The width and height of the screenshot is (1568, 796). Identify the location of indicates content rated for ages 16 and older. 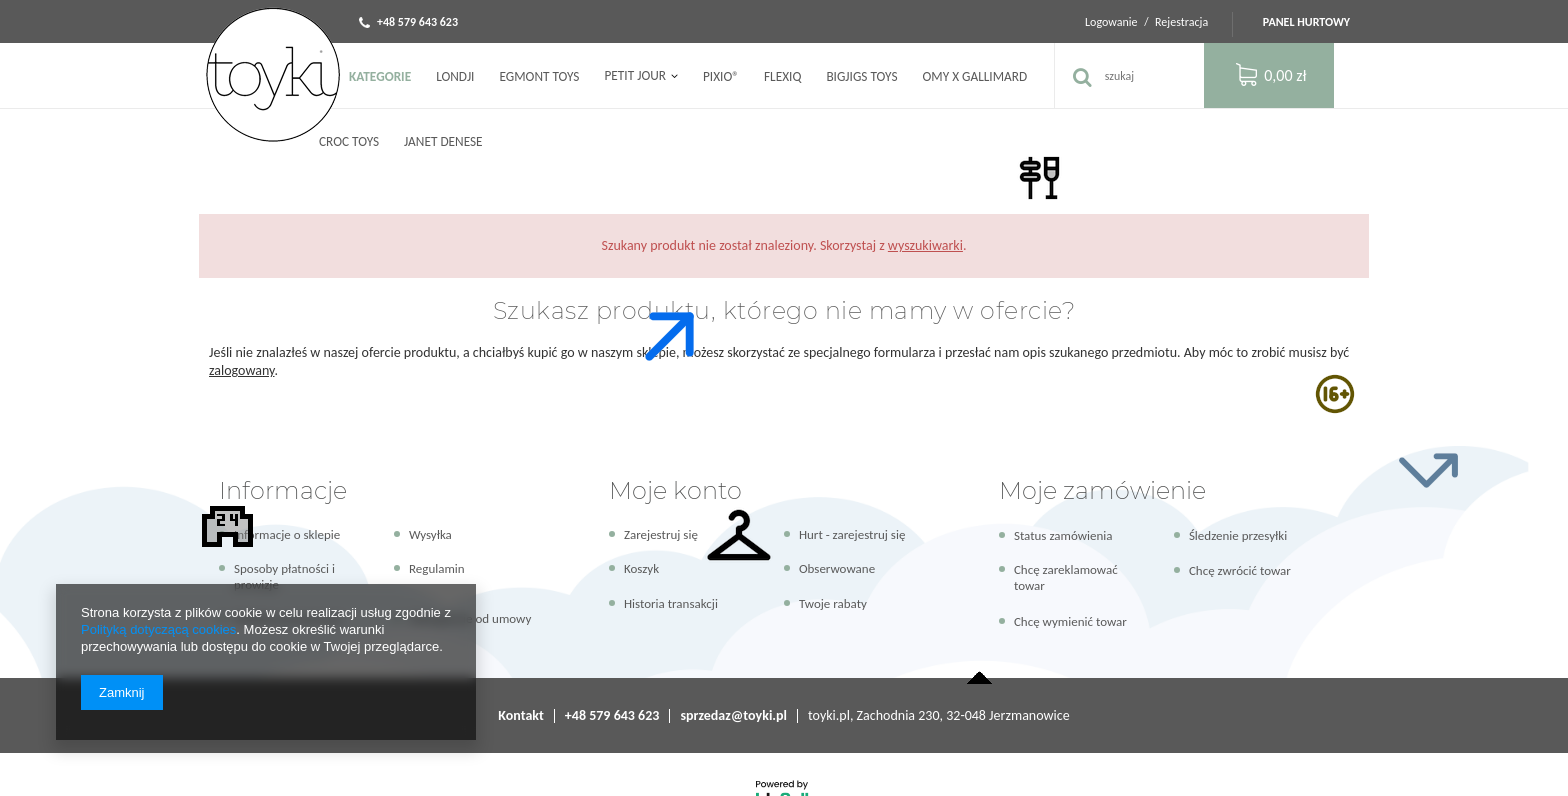
(1335, 394).